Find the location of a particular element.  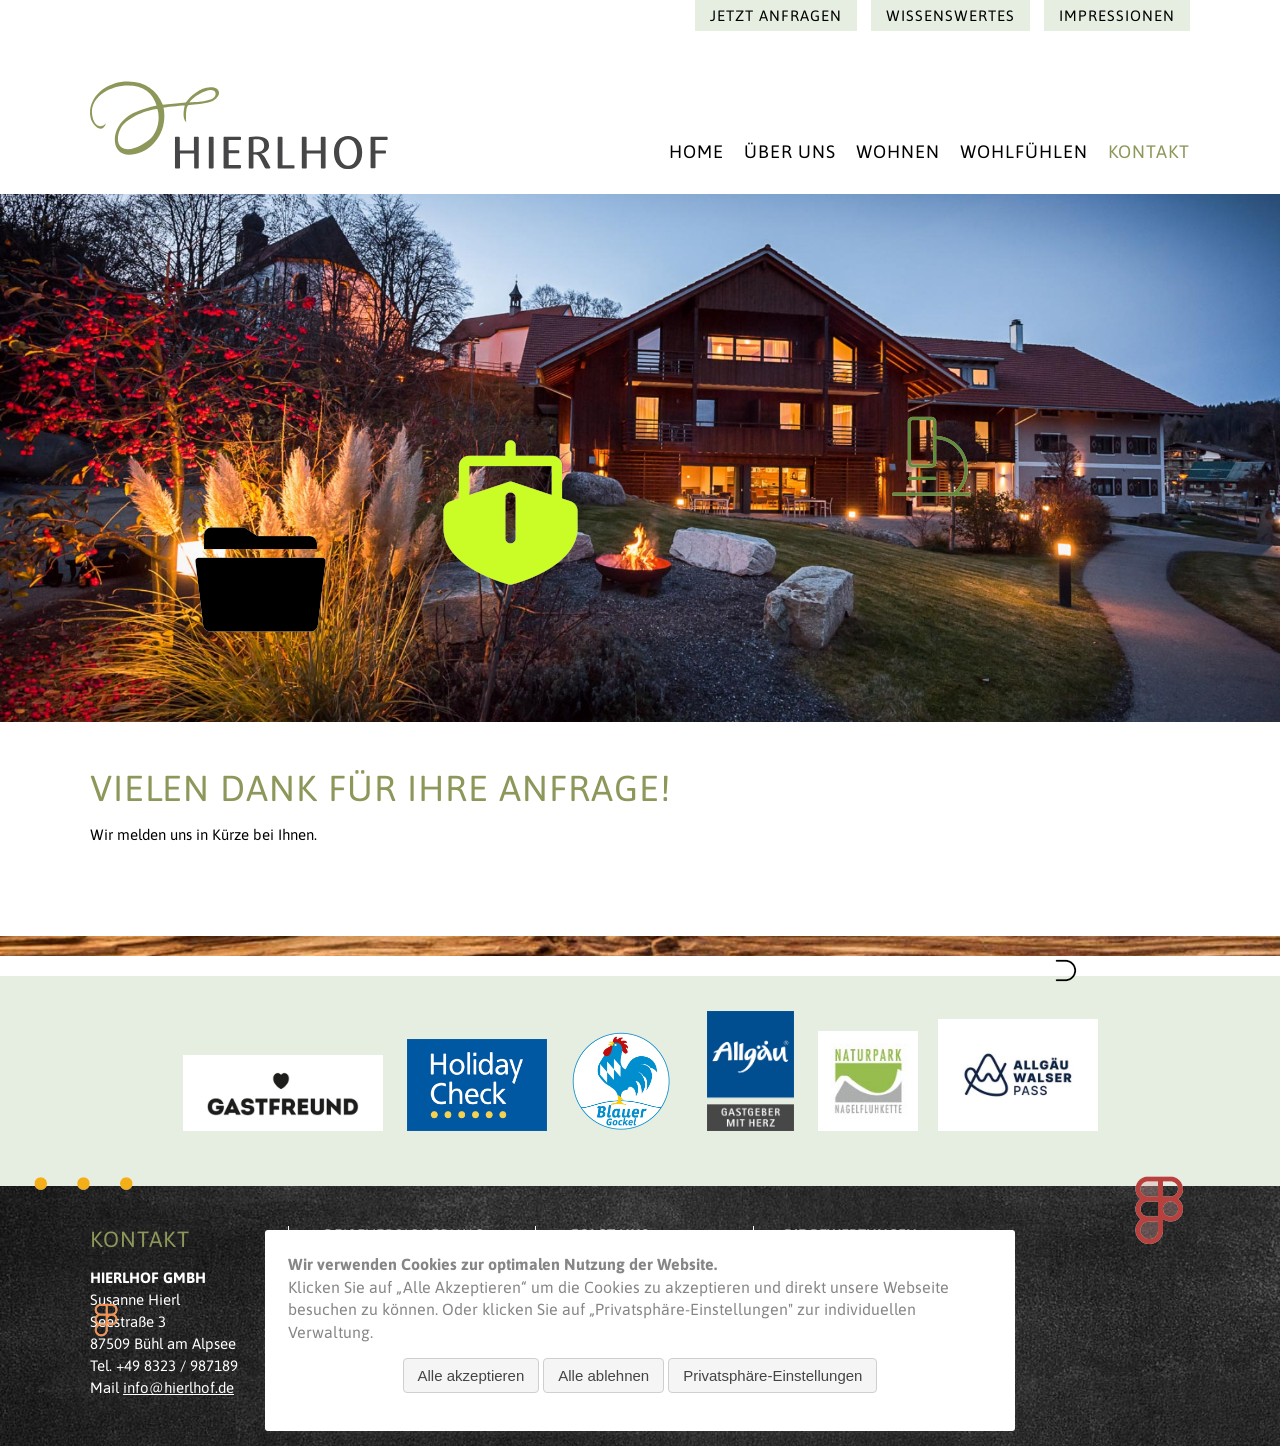

open folder to view contents is located at coordinates (260, 579).